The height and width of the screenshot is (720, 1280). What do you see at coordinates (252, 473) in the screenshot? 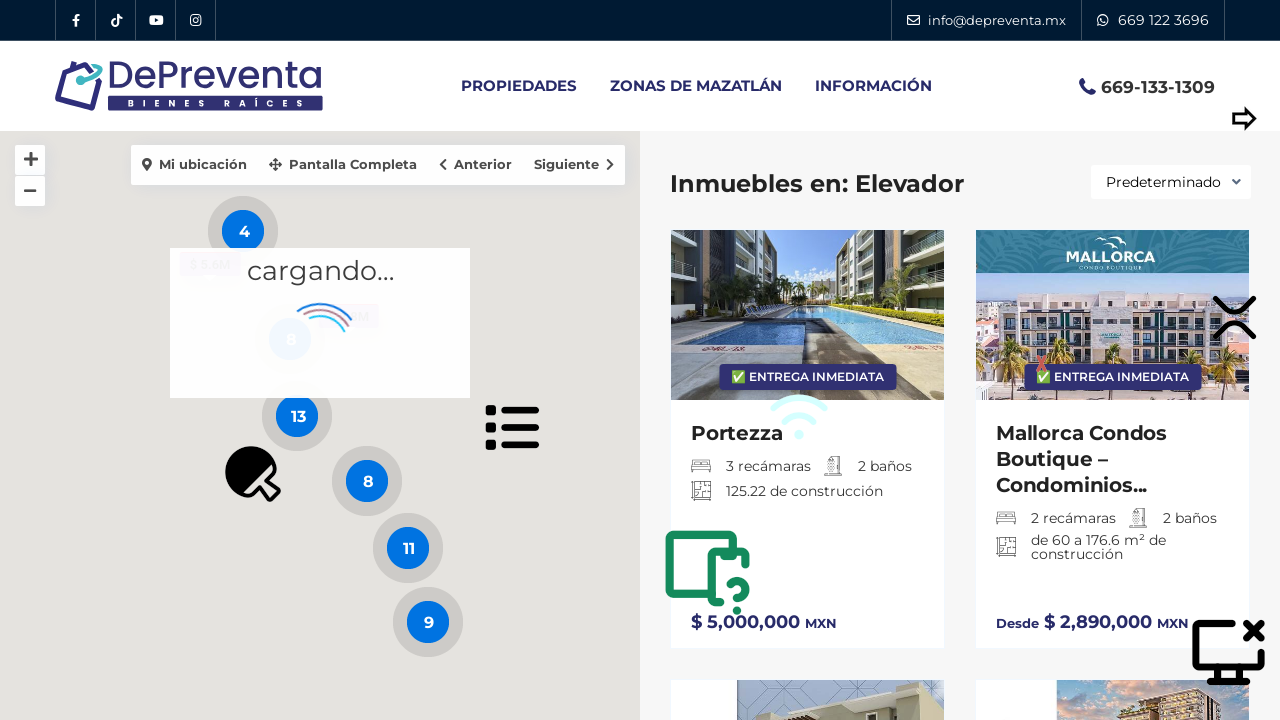
I see `access ping pong or table tennis game` at bounding box center [252, 473].